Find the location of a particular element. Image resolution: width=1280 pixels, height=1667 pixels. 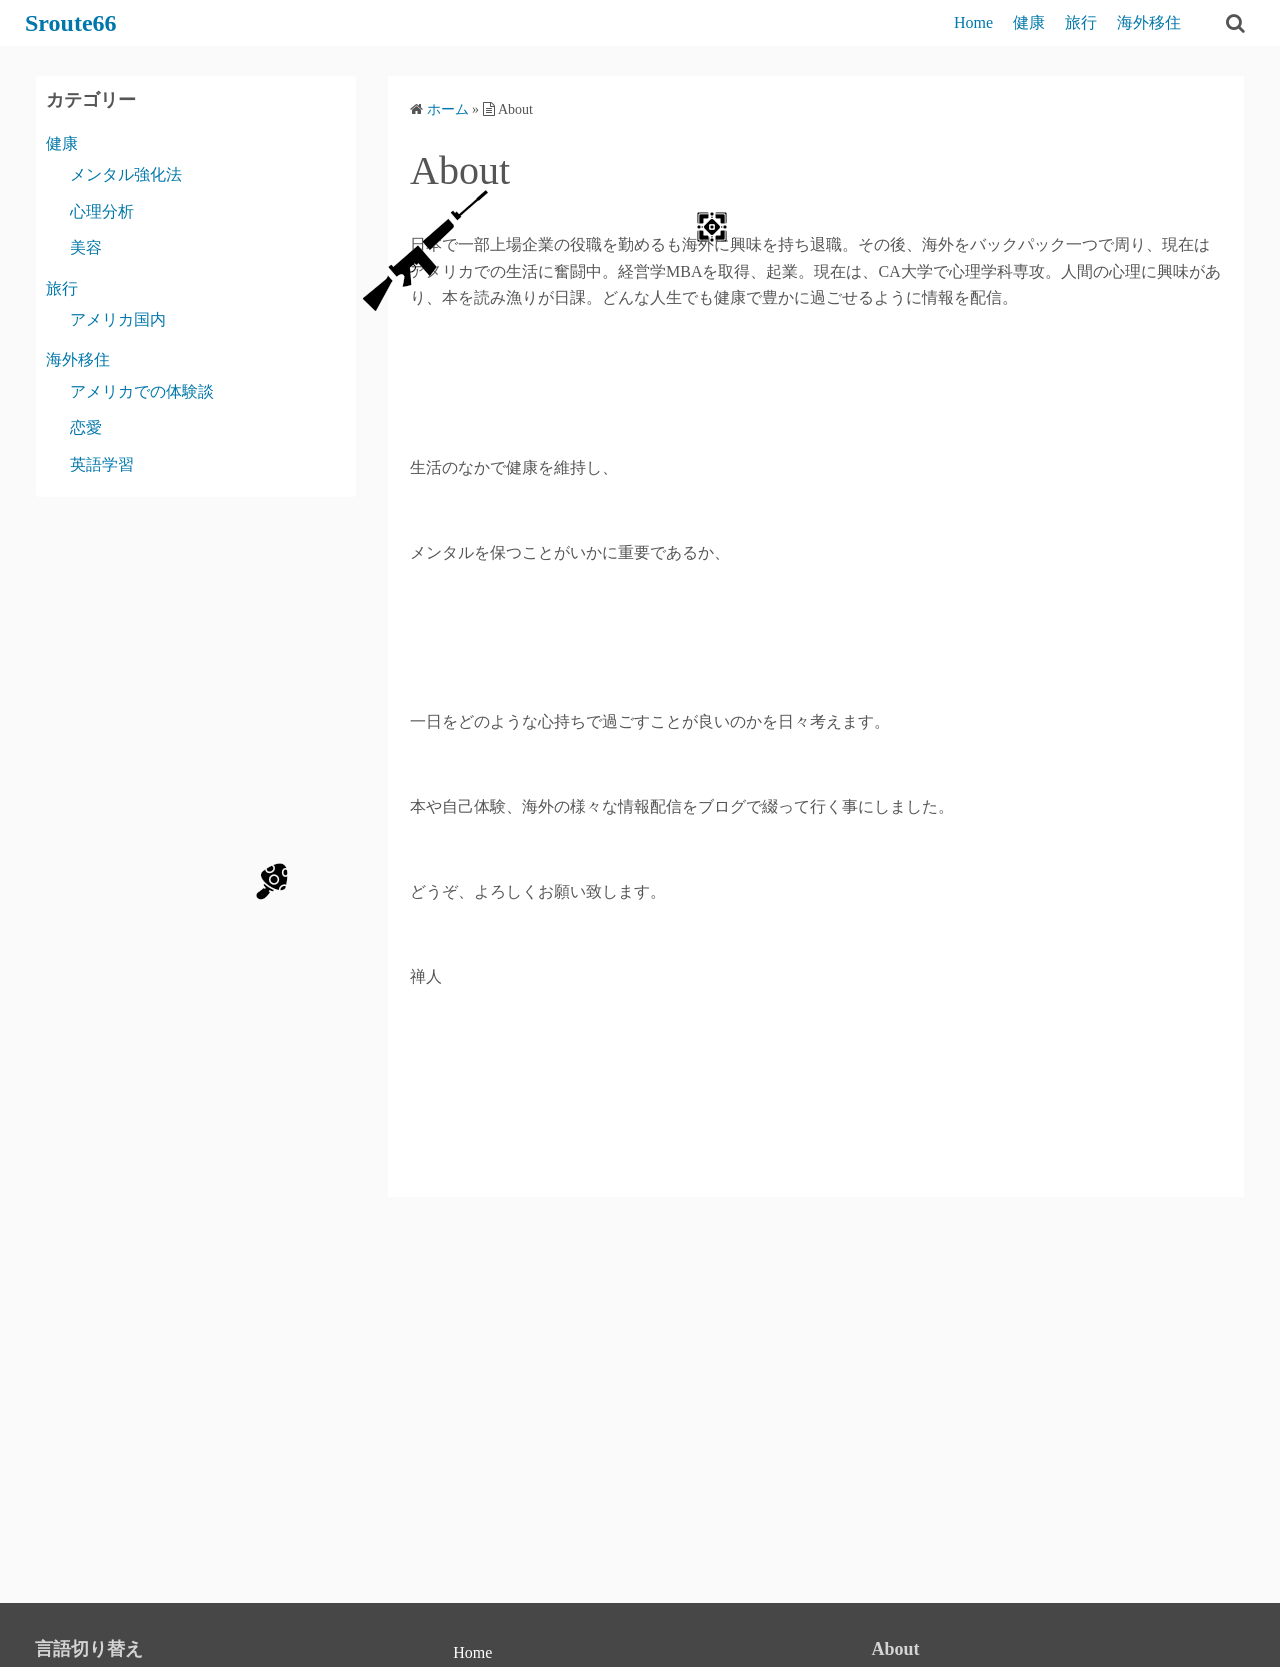

select the FN FAL rifle weapon is located at coordinates (425, 250).